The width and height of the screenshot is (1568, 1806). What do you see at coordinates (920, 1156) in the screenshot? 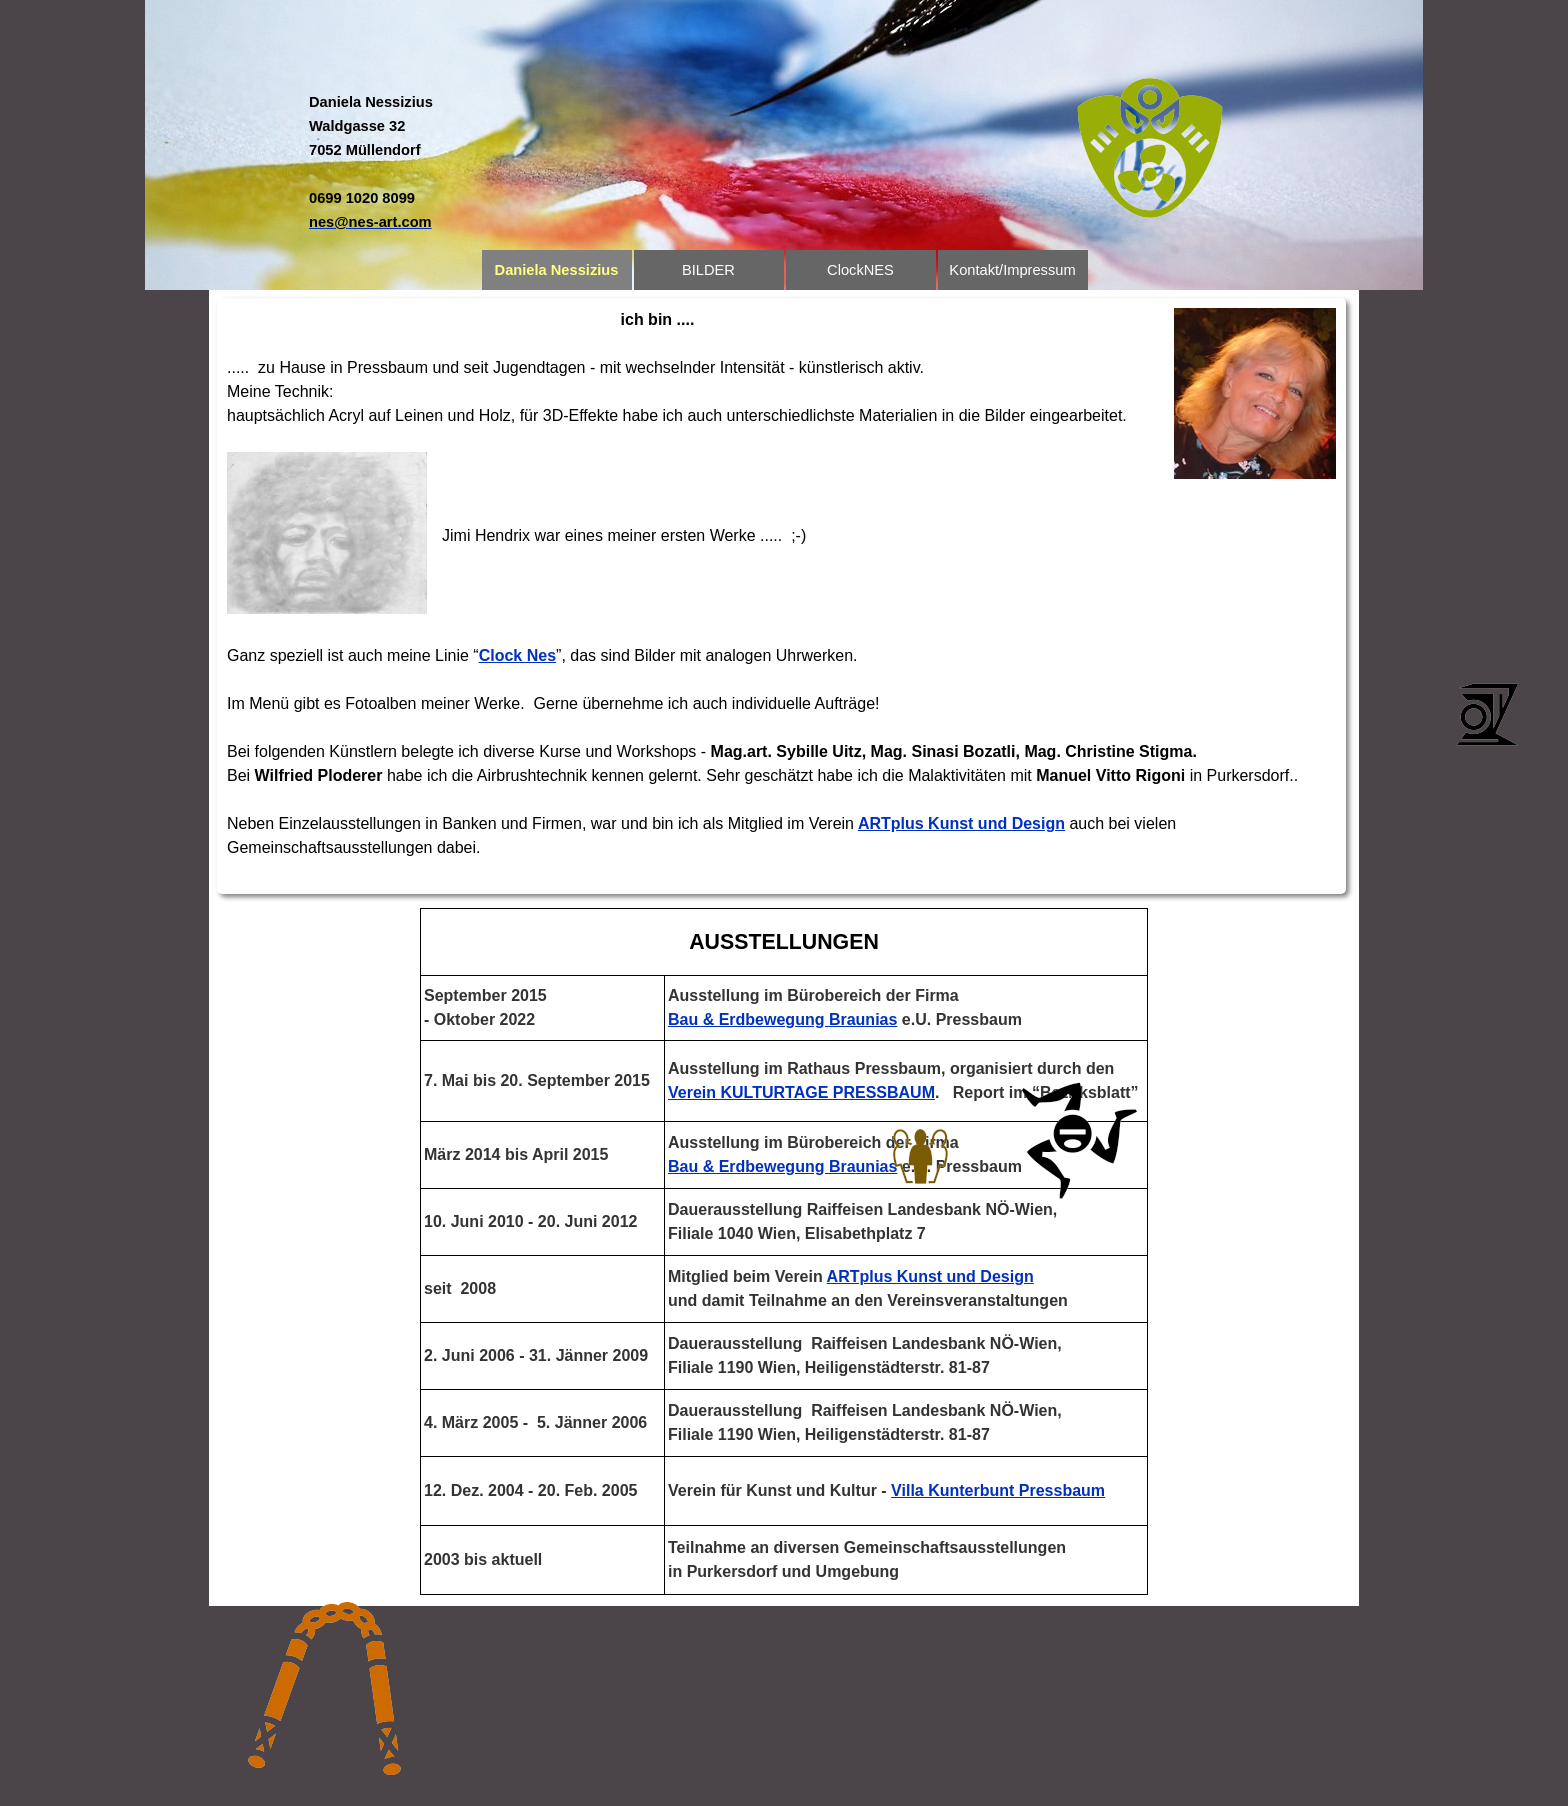
I see `switch to multiplayer or team mode` at bounding box center [920, 1156].